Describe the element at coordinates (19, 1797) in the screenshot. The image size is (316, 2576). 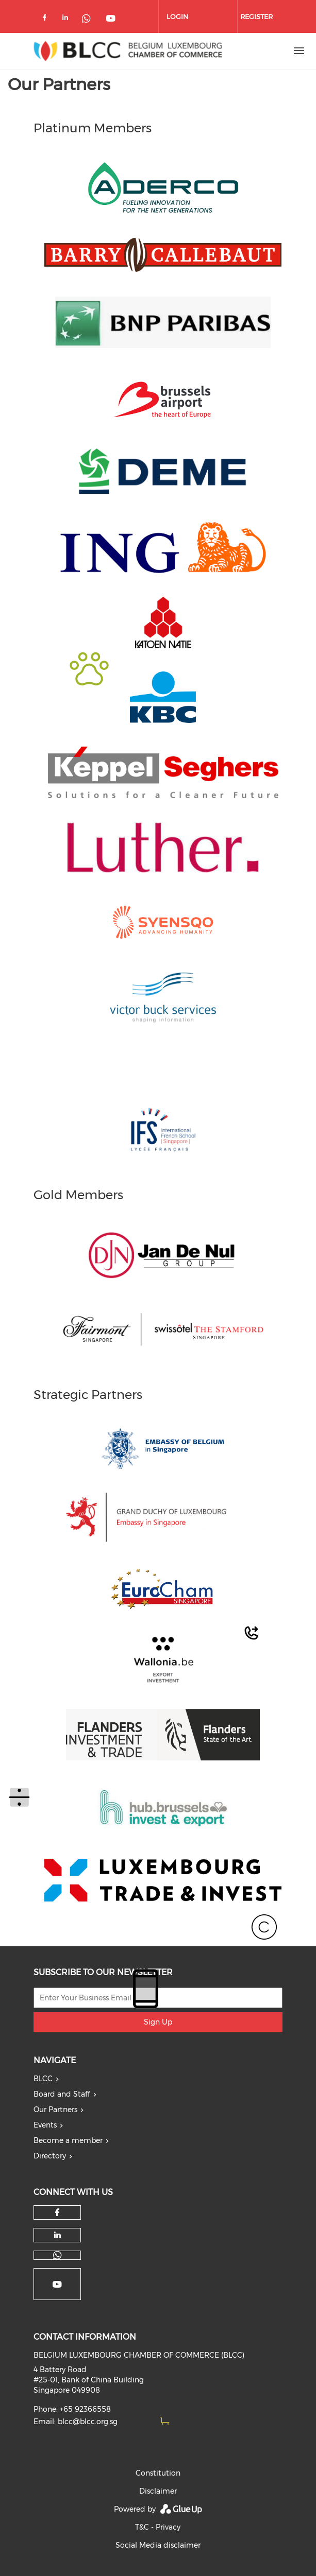
I see `perform division calculation` at that location.